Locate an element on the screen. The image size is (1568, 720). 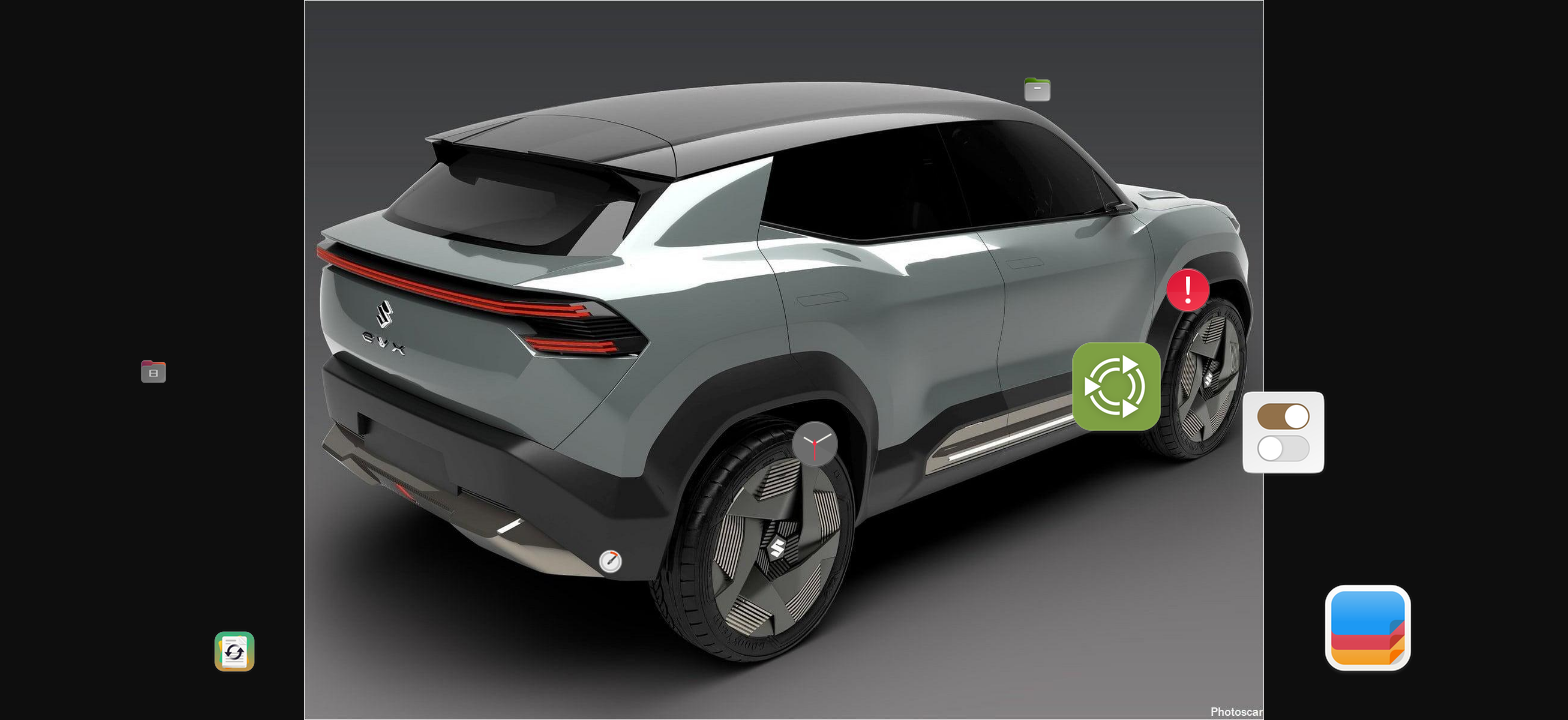
open your videos folder is located at coordinates (153, 371).